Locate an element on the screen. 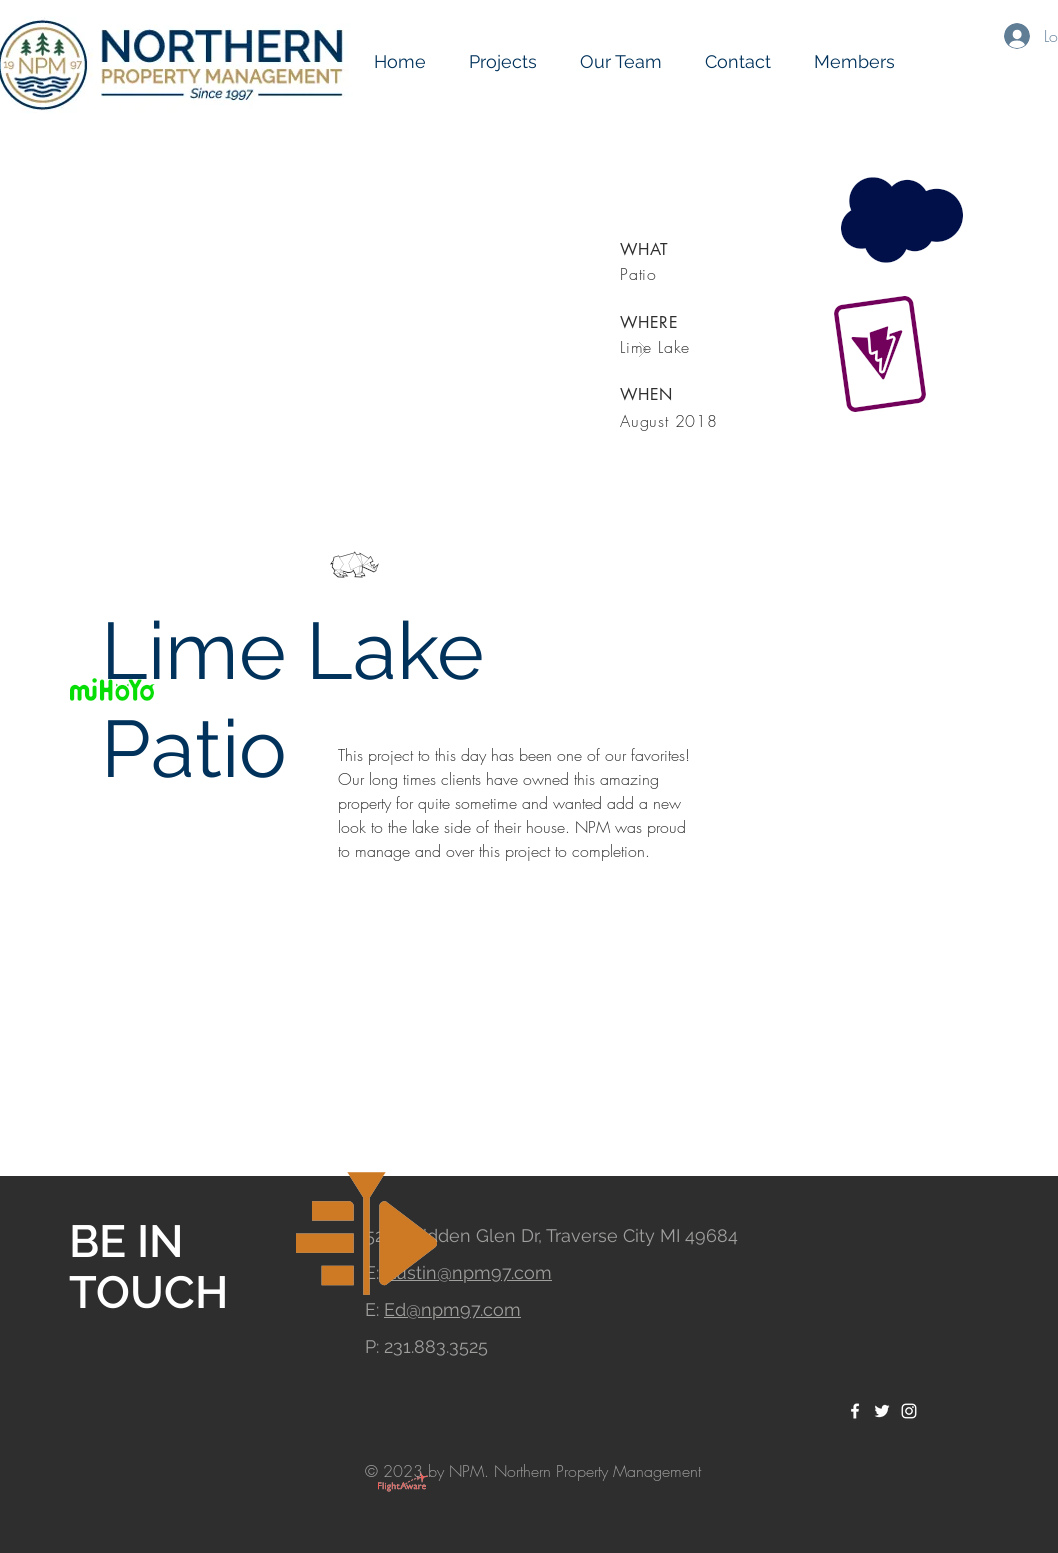 The height and width of the screenshot is (1553, 1058). supercrease brand logo is located at coordinates (354, 564).